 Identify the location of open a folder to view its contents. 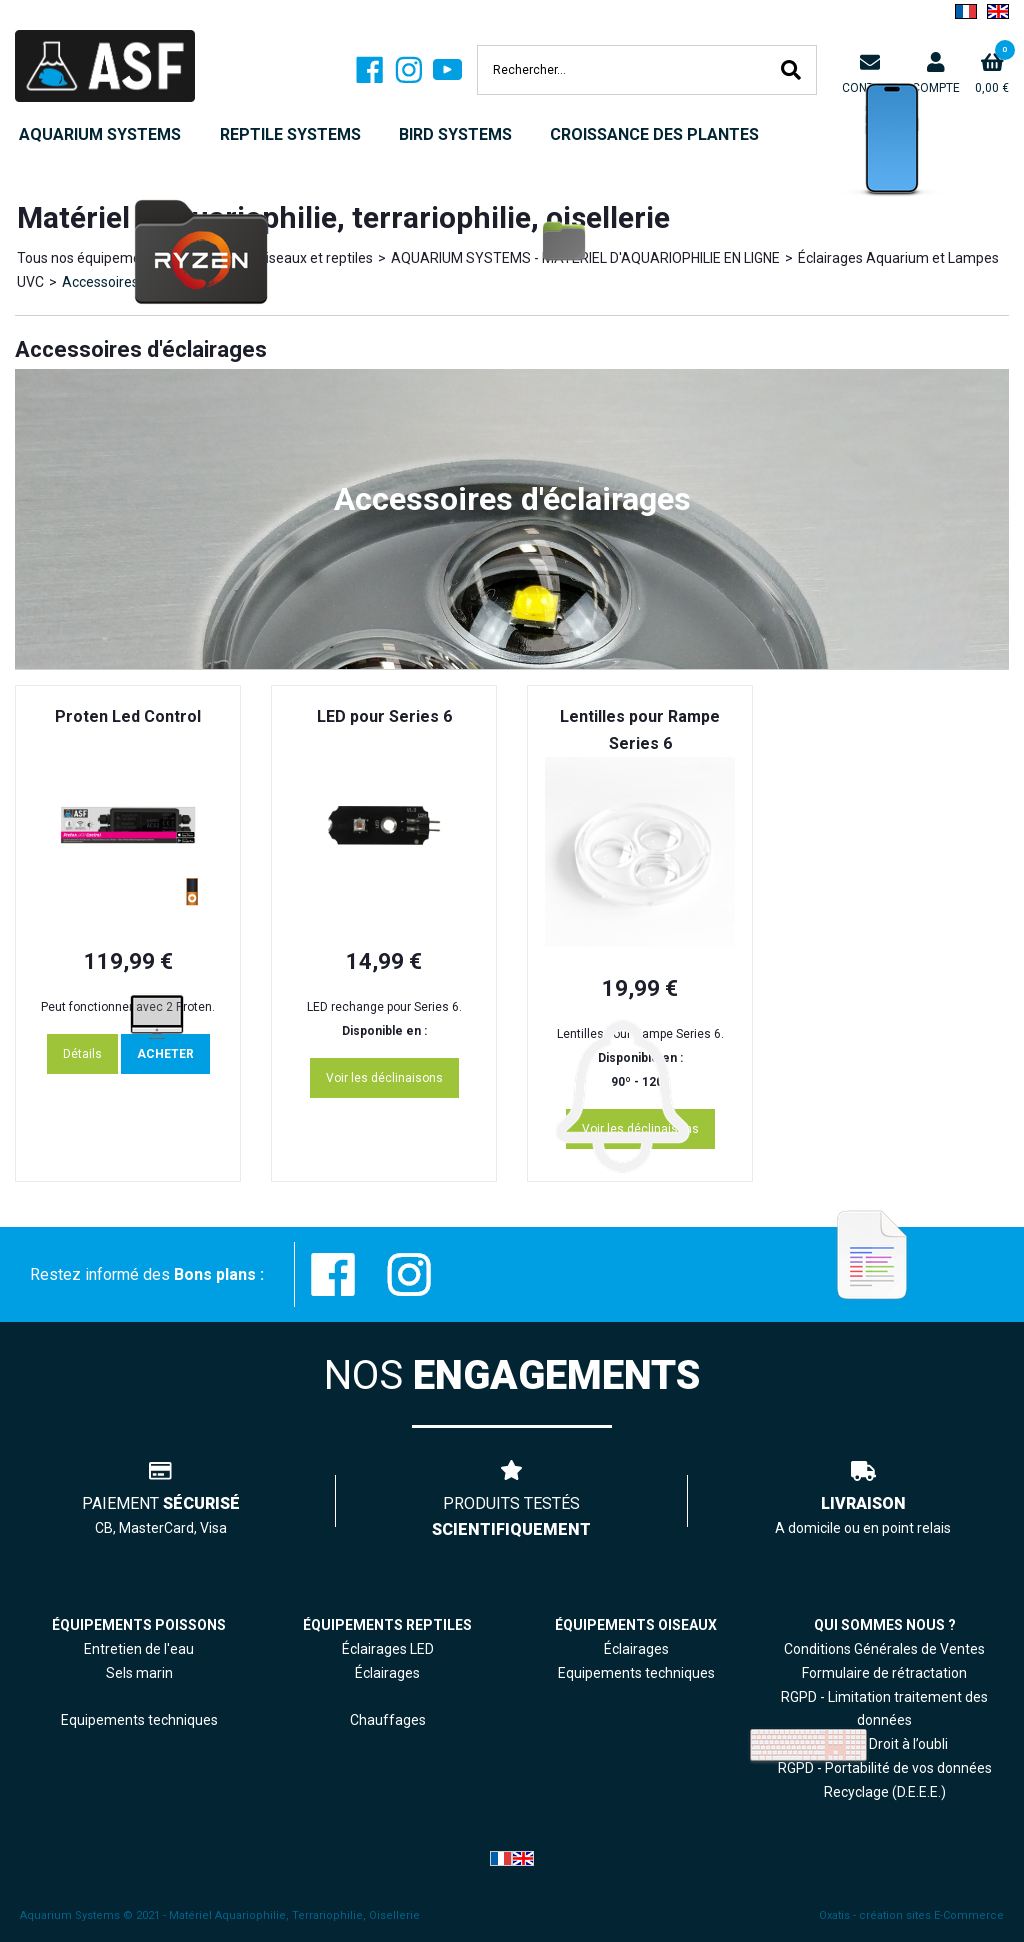
(564, 241).